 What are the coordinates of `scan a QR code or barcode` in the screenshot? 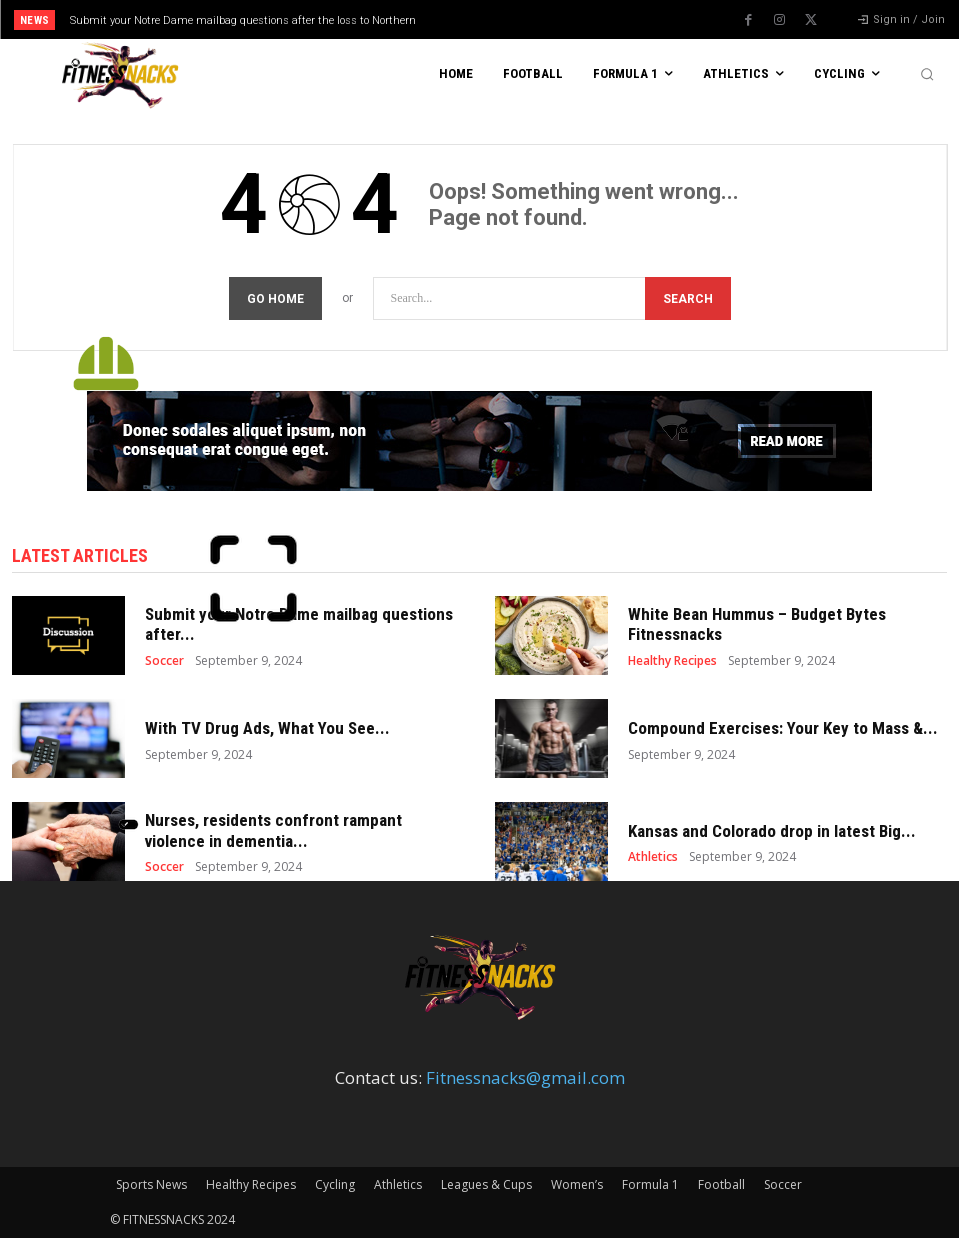 It's located at (253, 578).